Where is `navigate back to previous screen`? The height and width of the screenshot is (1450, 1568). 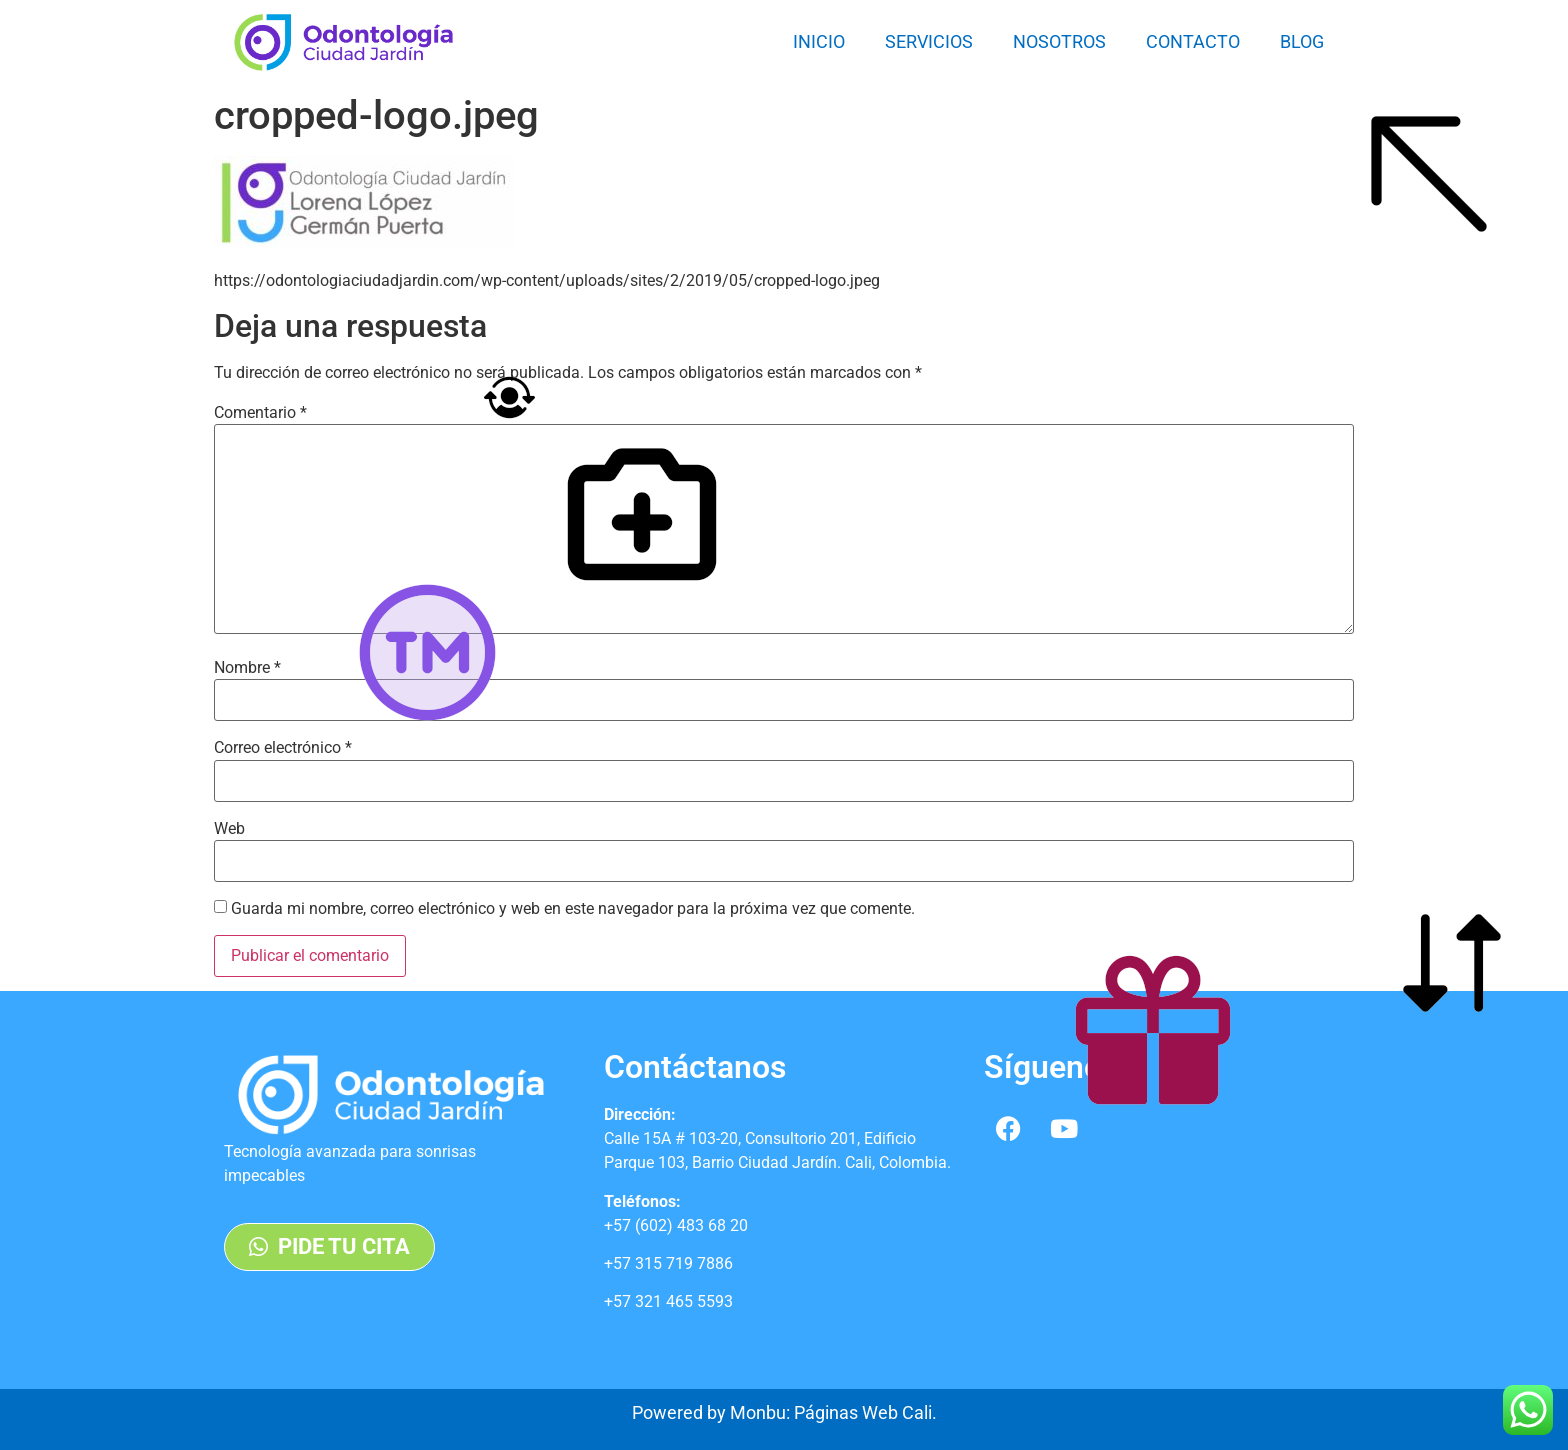 navigate back to previous screen is located at coordinates (1429, 174).